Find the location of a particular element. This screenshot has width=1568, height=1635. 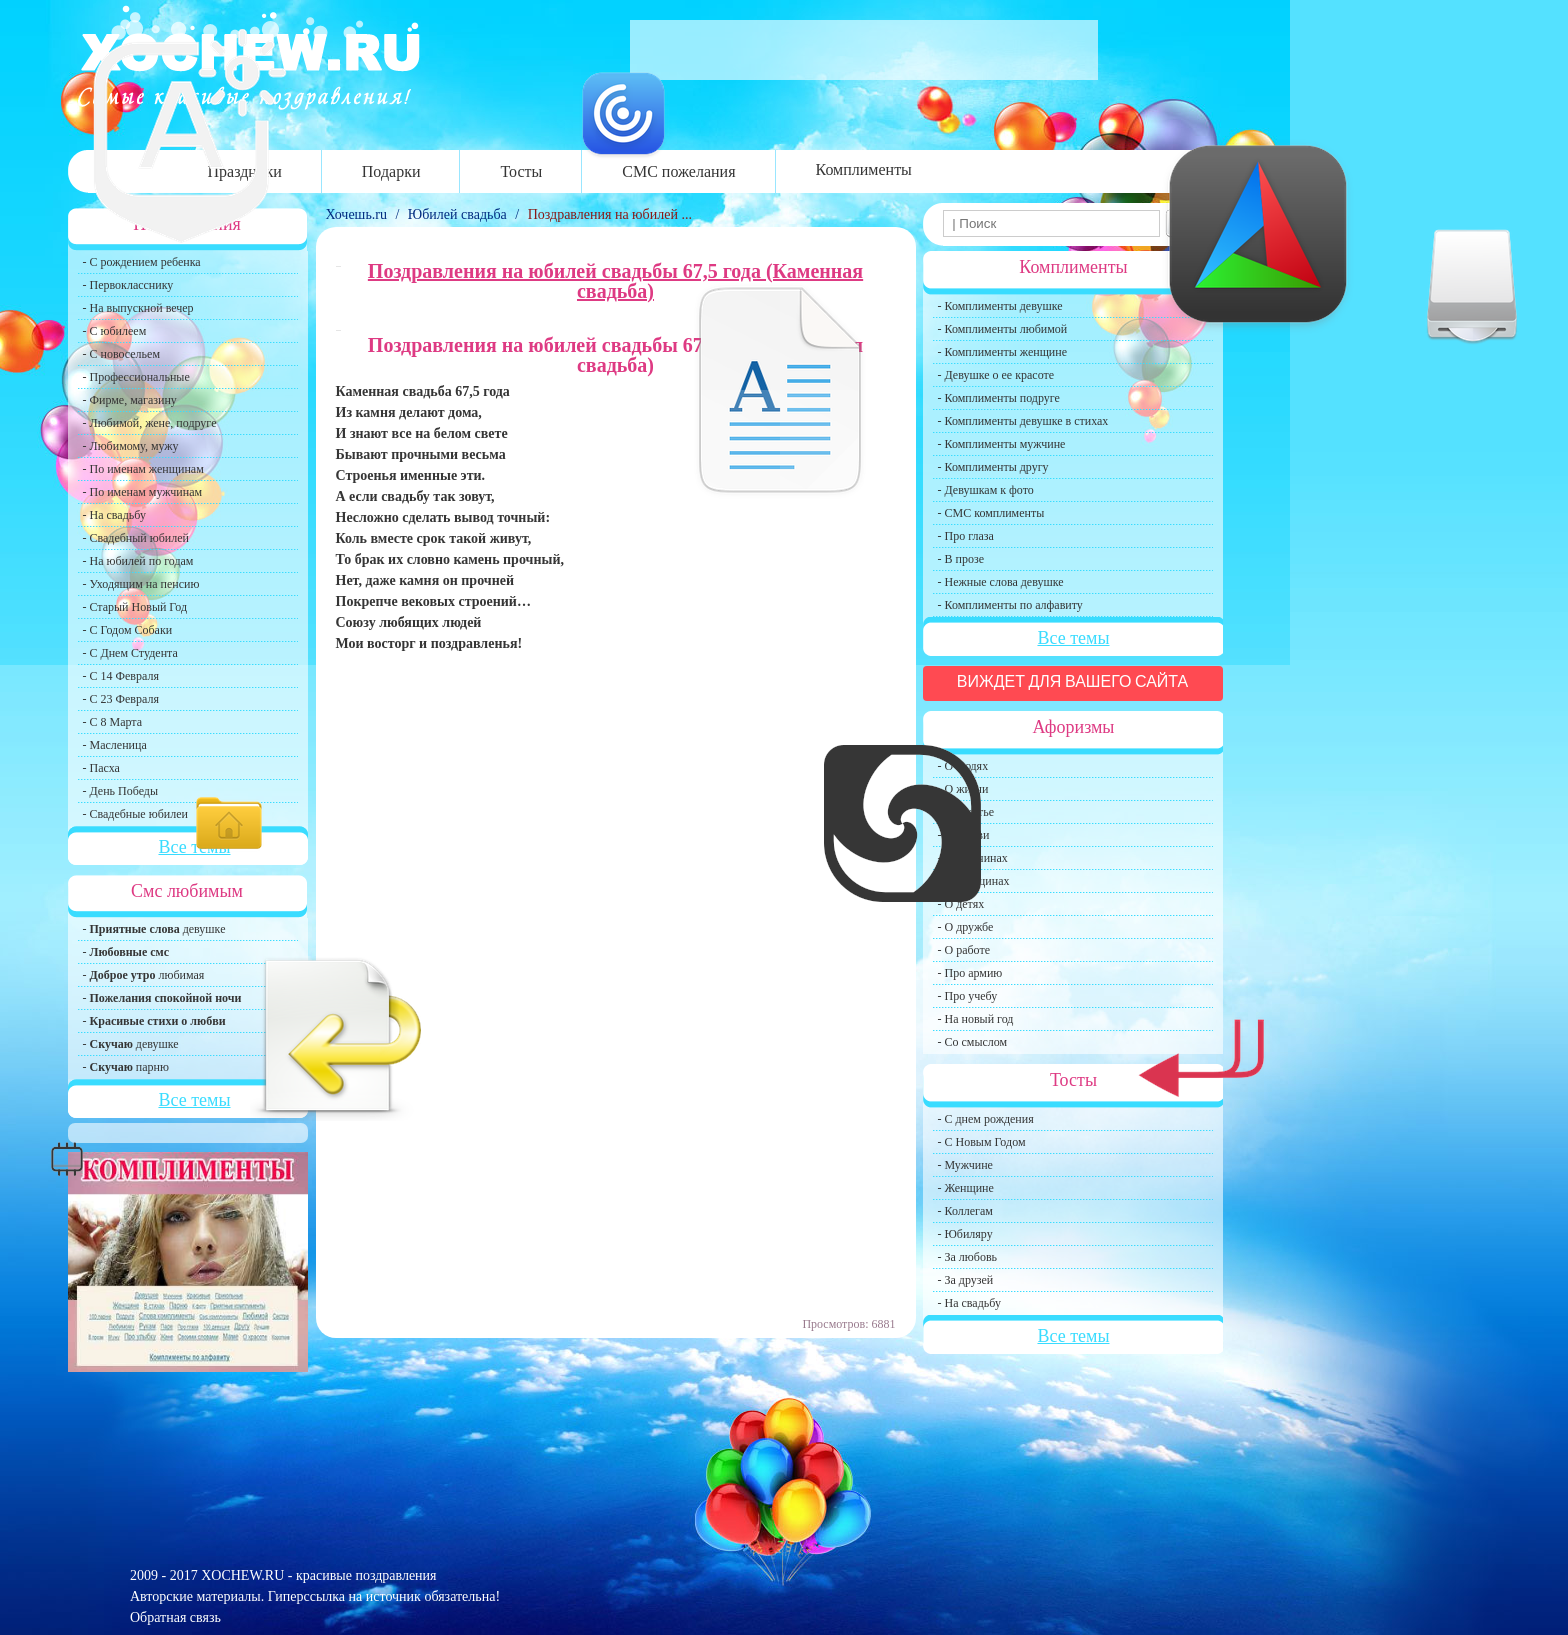

revert document to previous version is located at coordinates (335, 1035).